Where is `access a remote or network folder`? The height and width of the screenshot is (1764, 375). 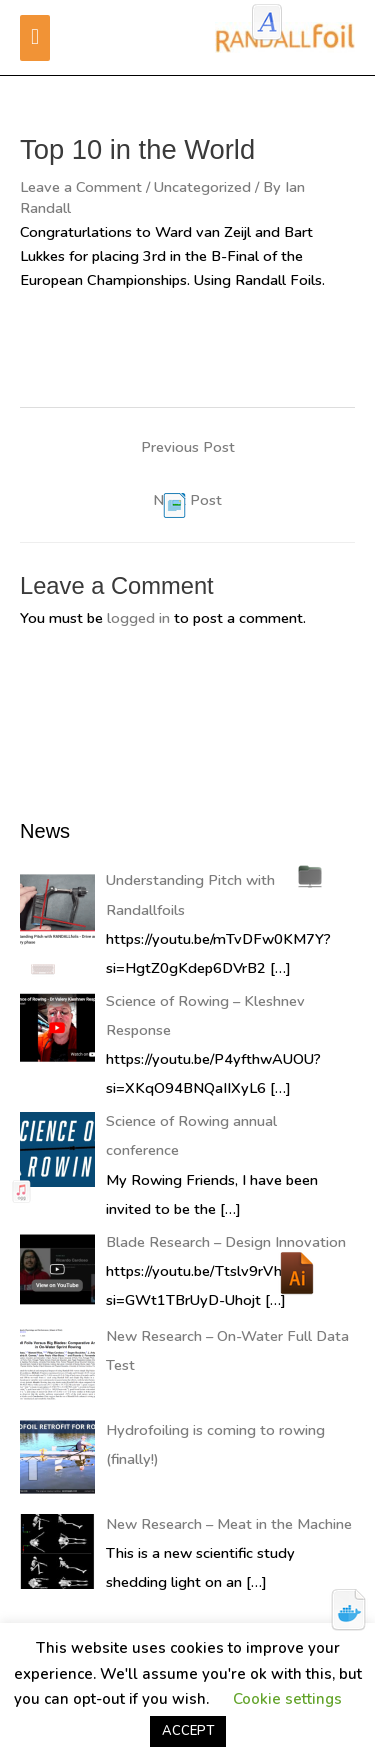 access a remote or network folder is located at coordinates (310, 876).